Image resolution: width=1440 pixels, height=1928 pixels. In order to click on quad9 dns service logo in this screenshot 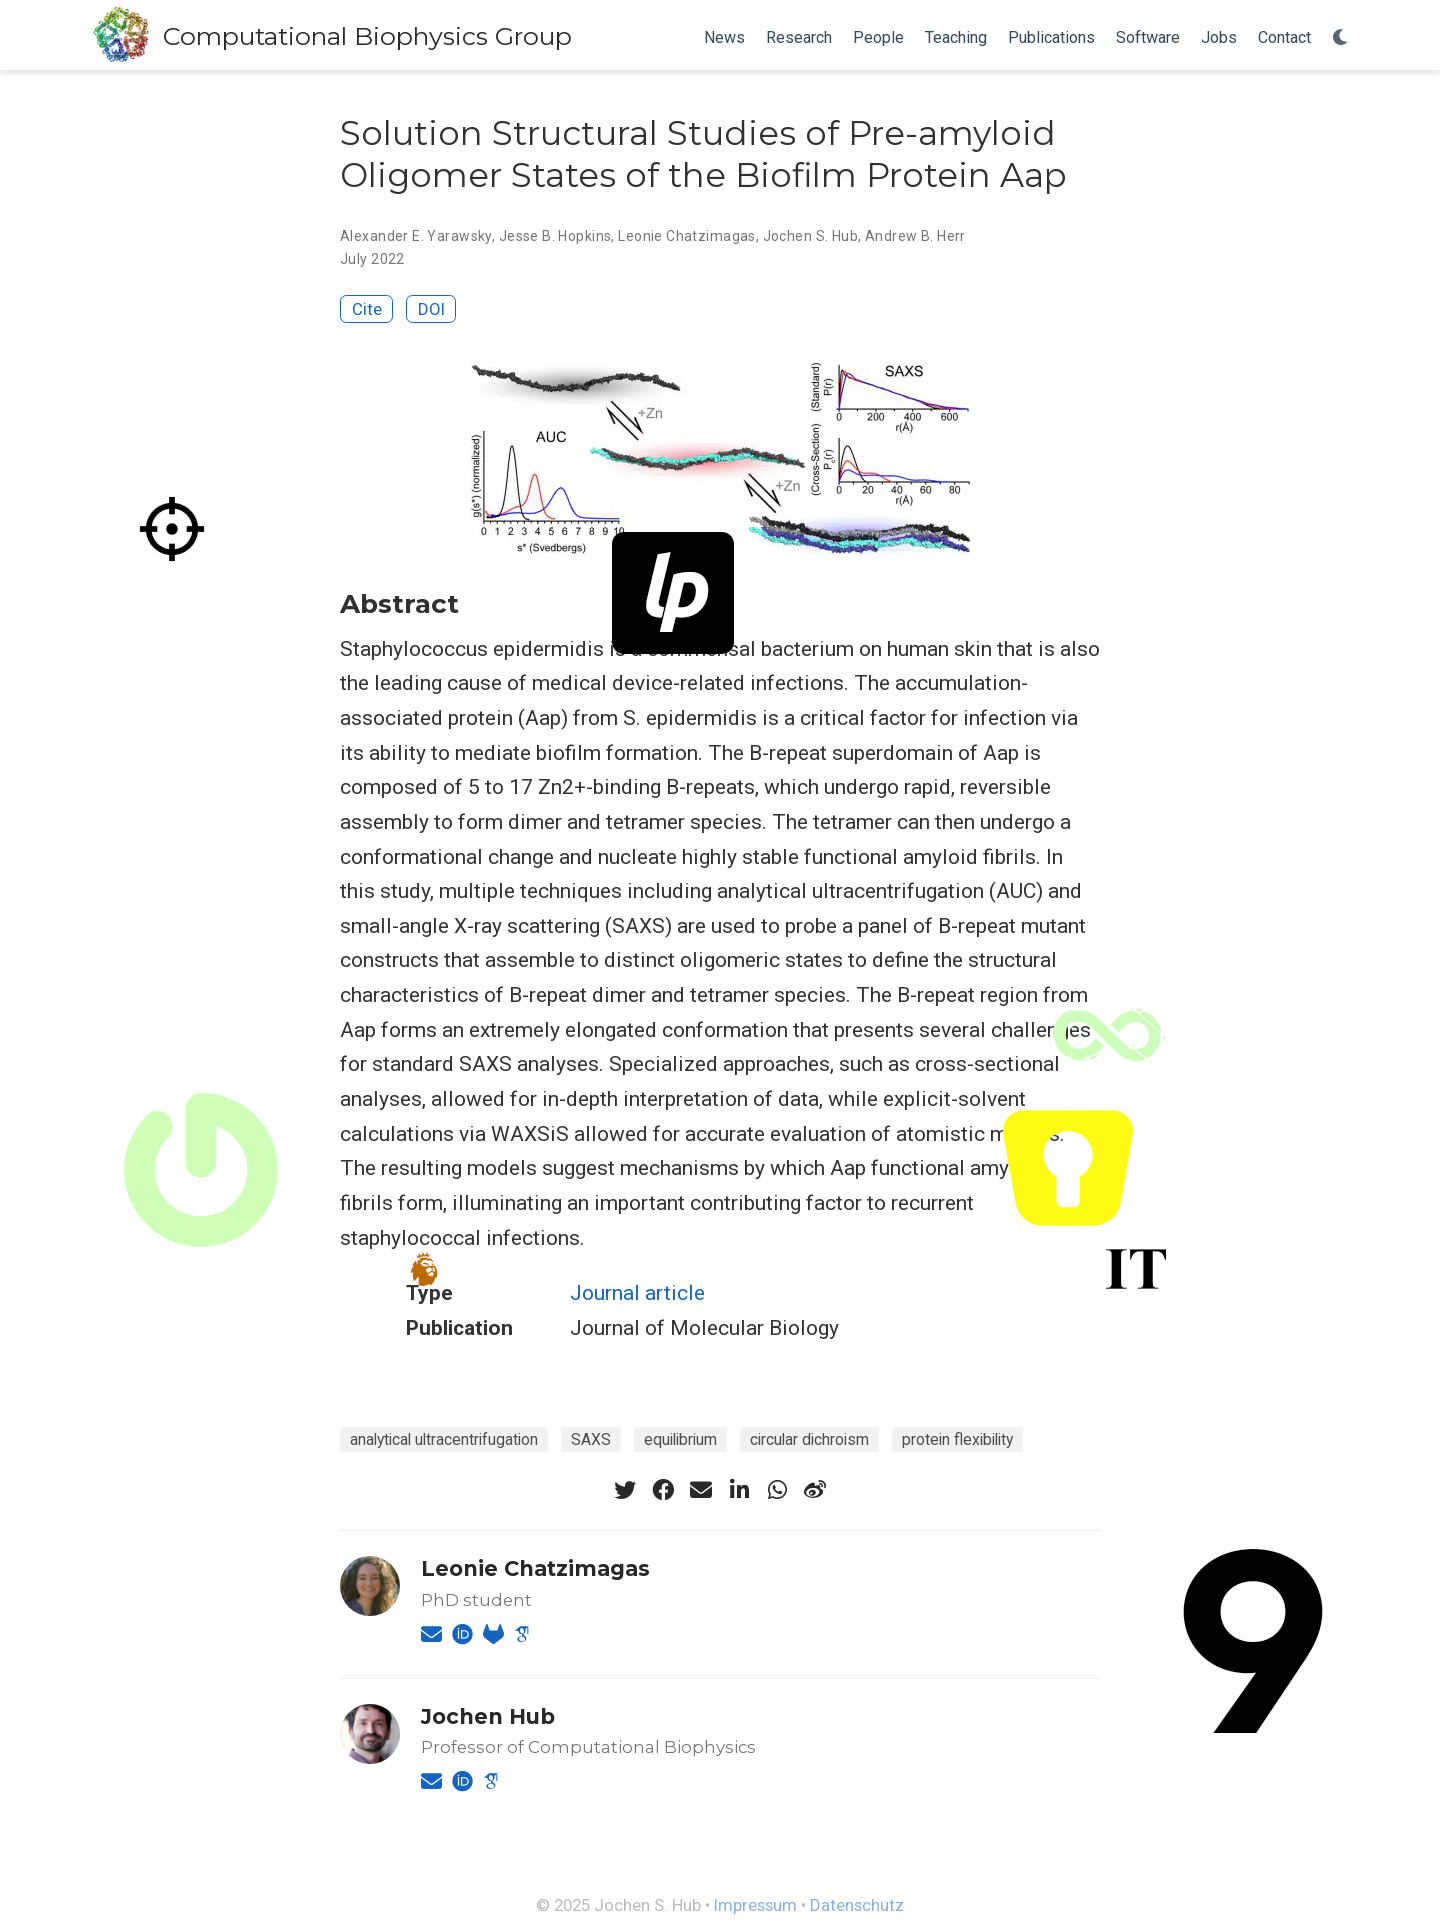, I will do `click(1253, 1641)`.